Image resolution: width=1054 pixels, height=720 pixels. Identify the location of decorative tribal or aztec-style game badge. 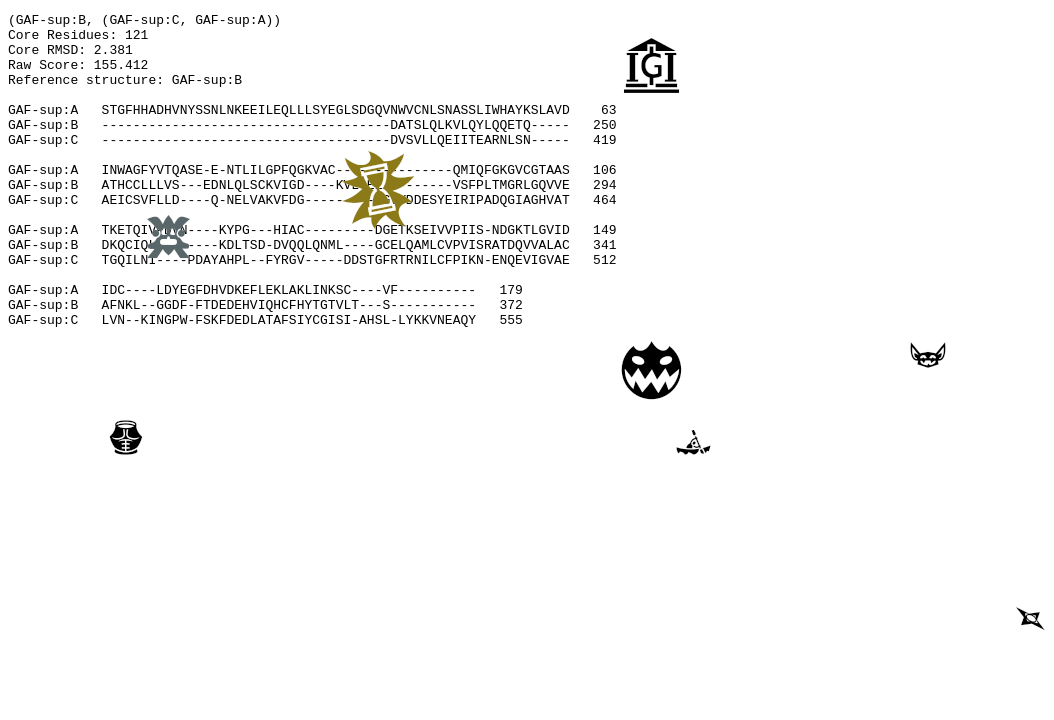
(168, 236).